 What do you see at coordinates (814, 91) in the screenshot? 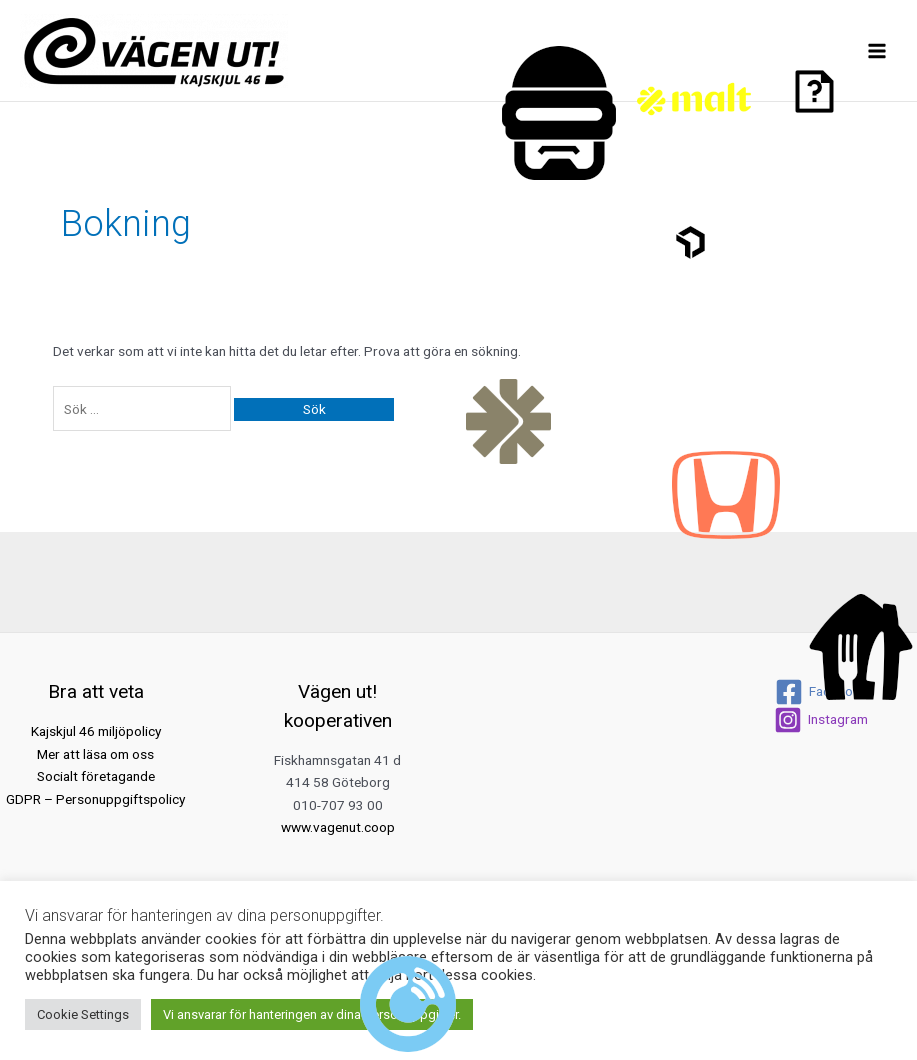
I see `unknown or unrecognized file type` at bounding box center [814, 91].